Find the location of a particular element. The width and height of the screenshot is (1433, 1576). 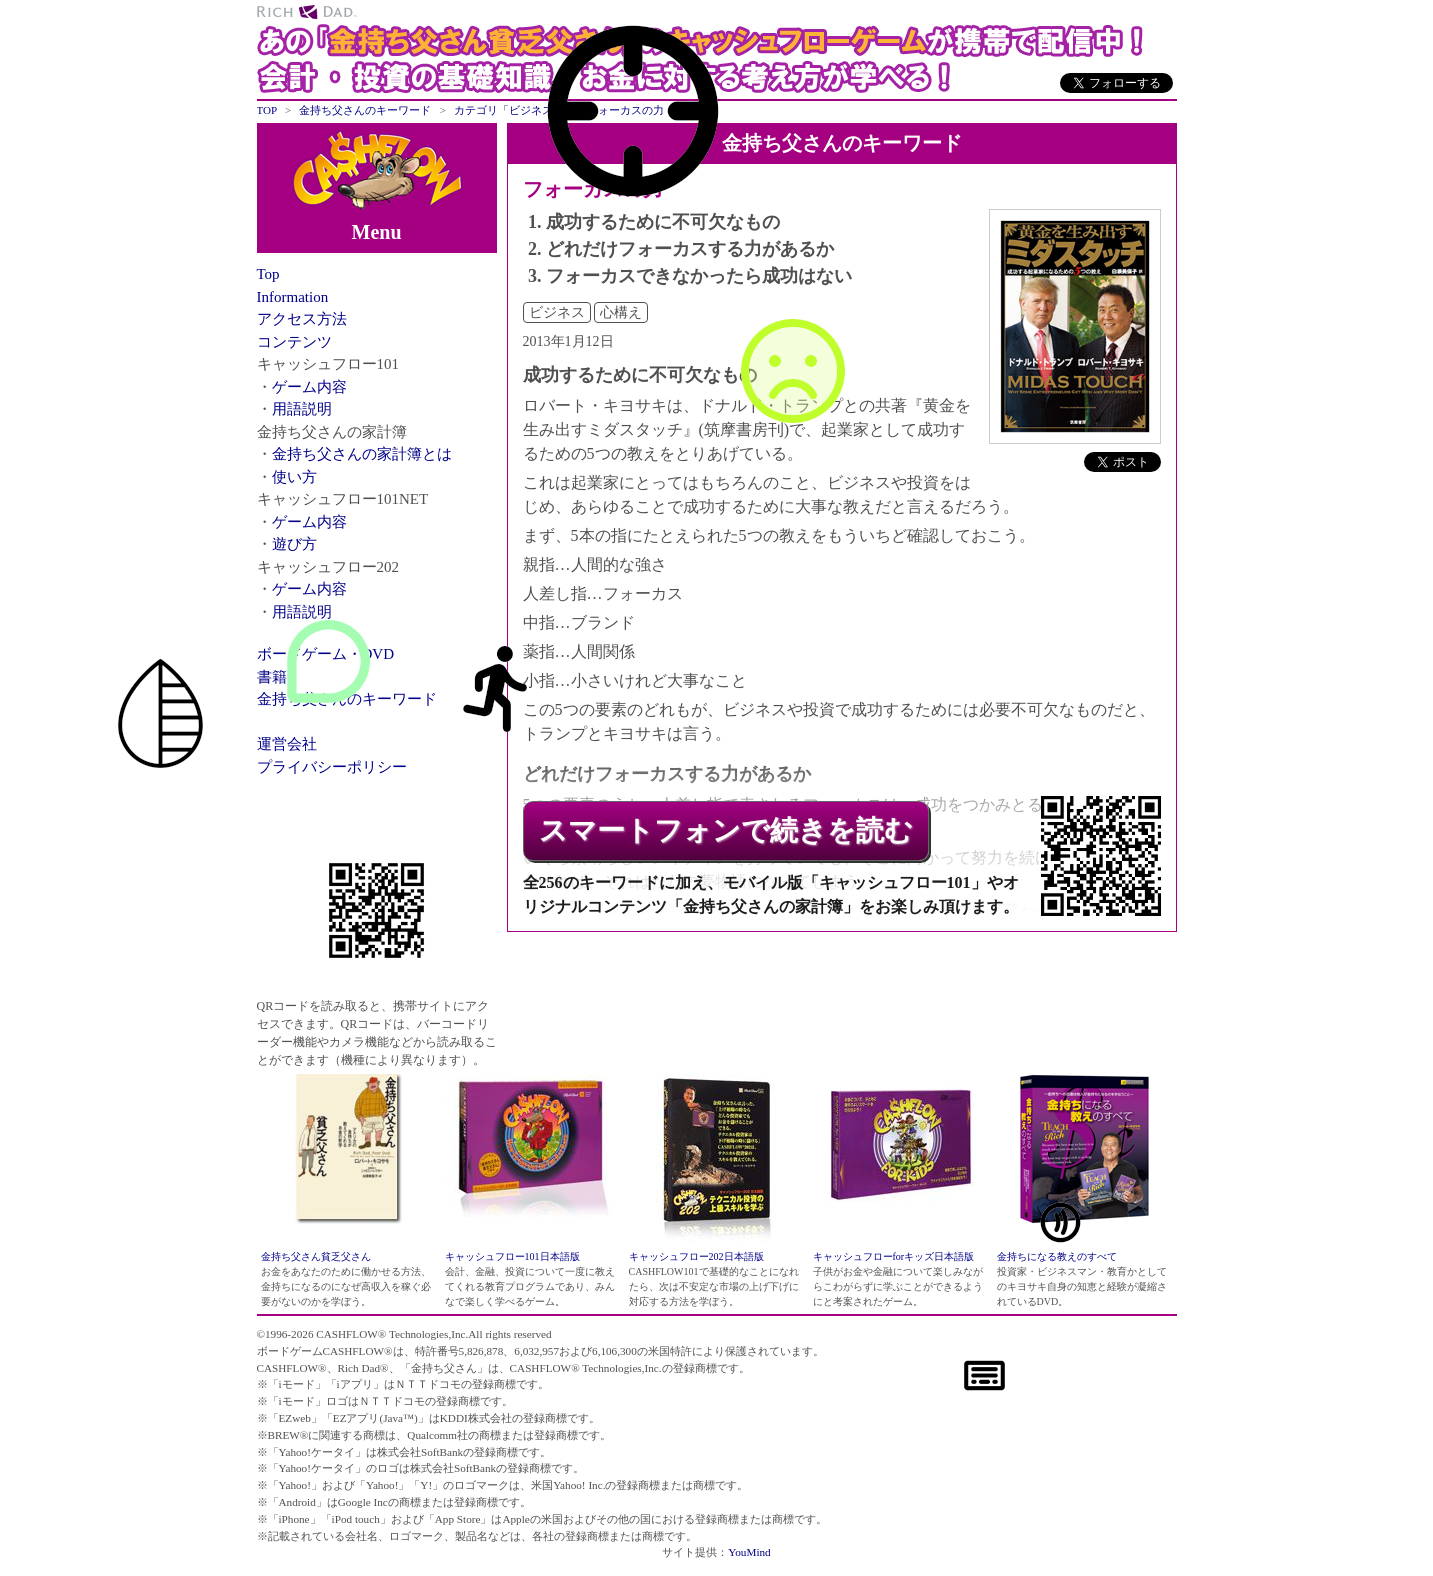

tap to pay with contactless payment is located at coordinates (1060, 1222).